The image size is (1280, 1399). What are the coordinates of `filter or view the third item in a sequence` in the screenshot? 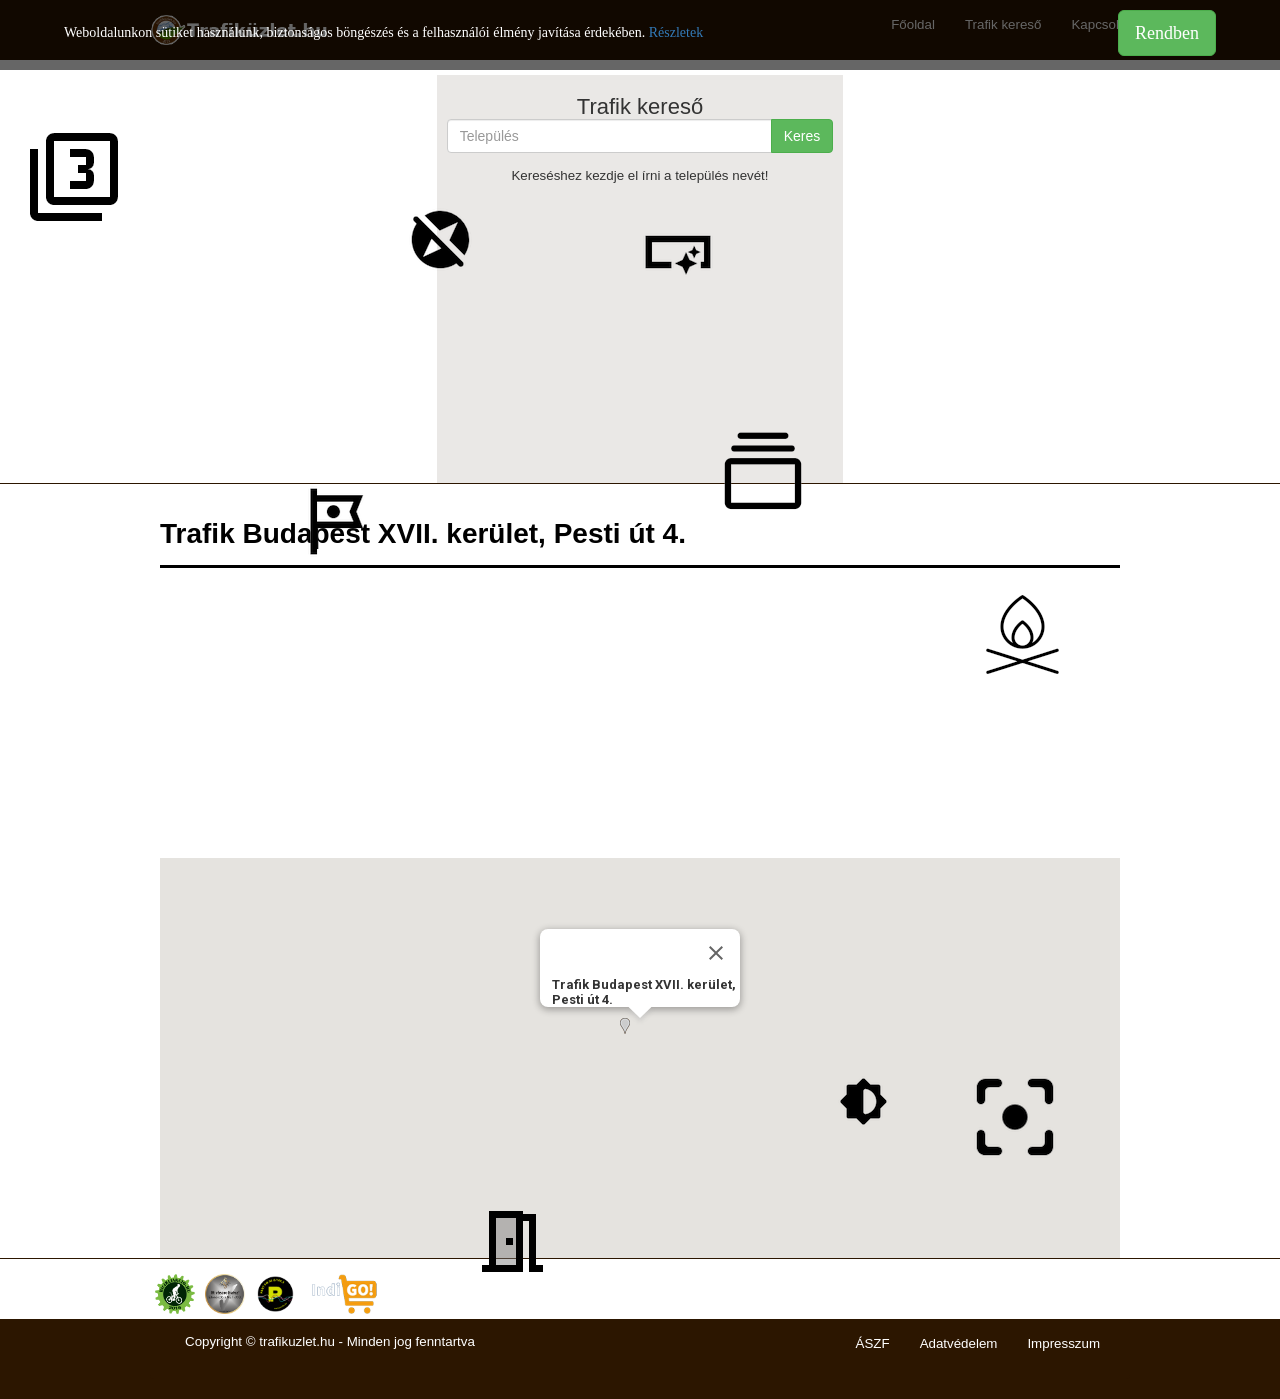 It's located at (74, 177).